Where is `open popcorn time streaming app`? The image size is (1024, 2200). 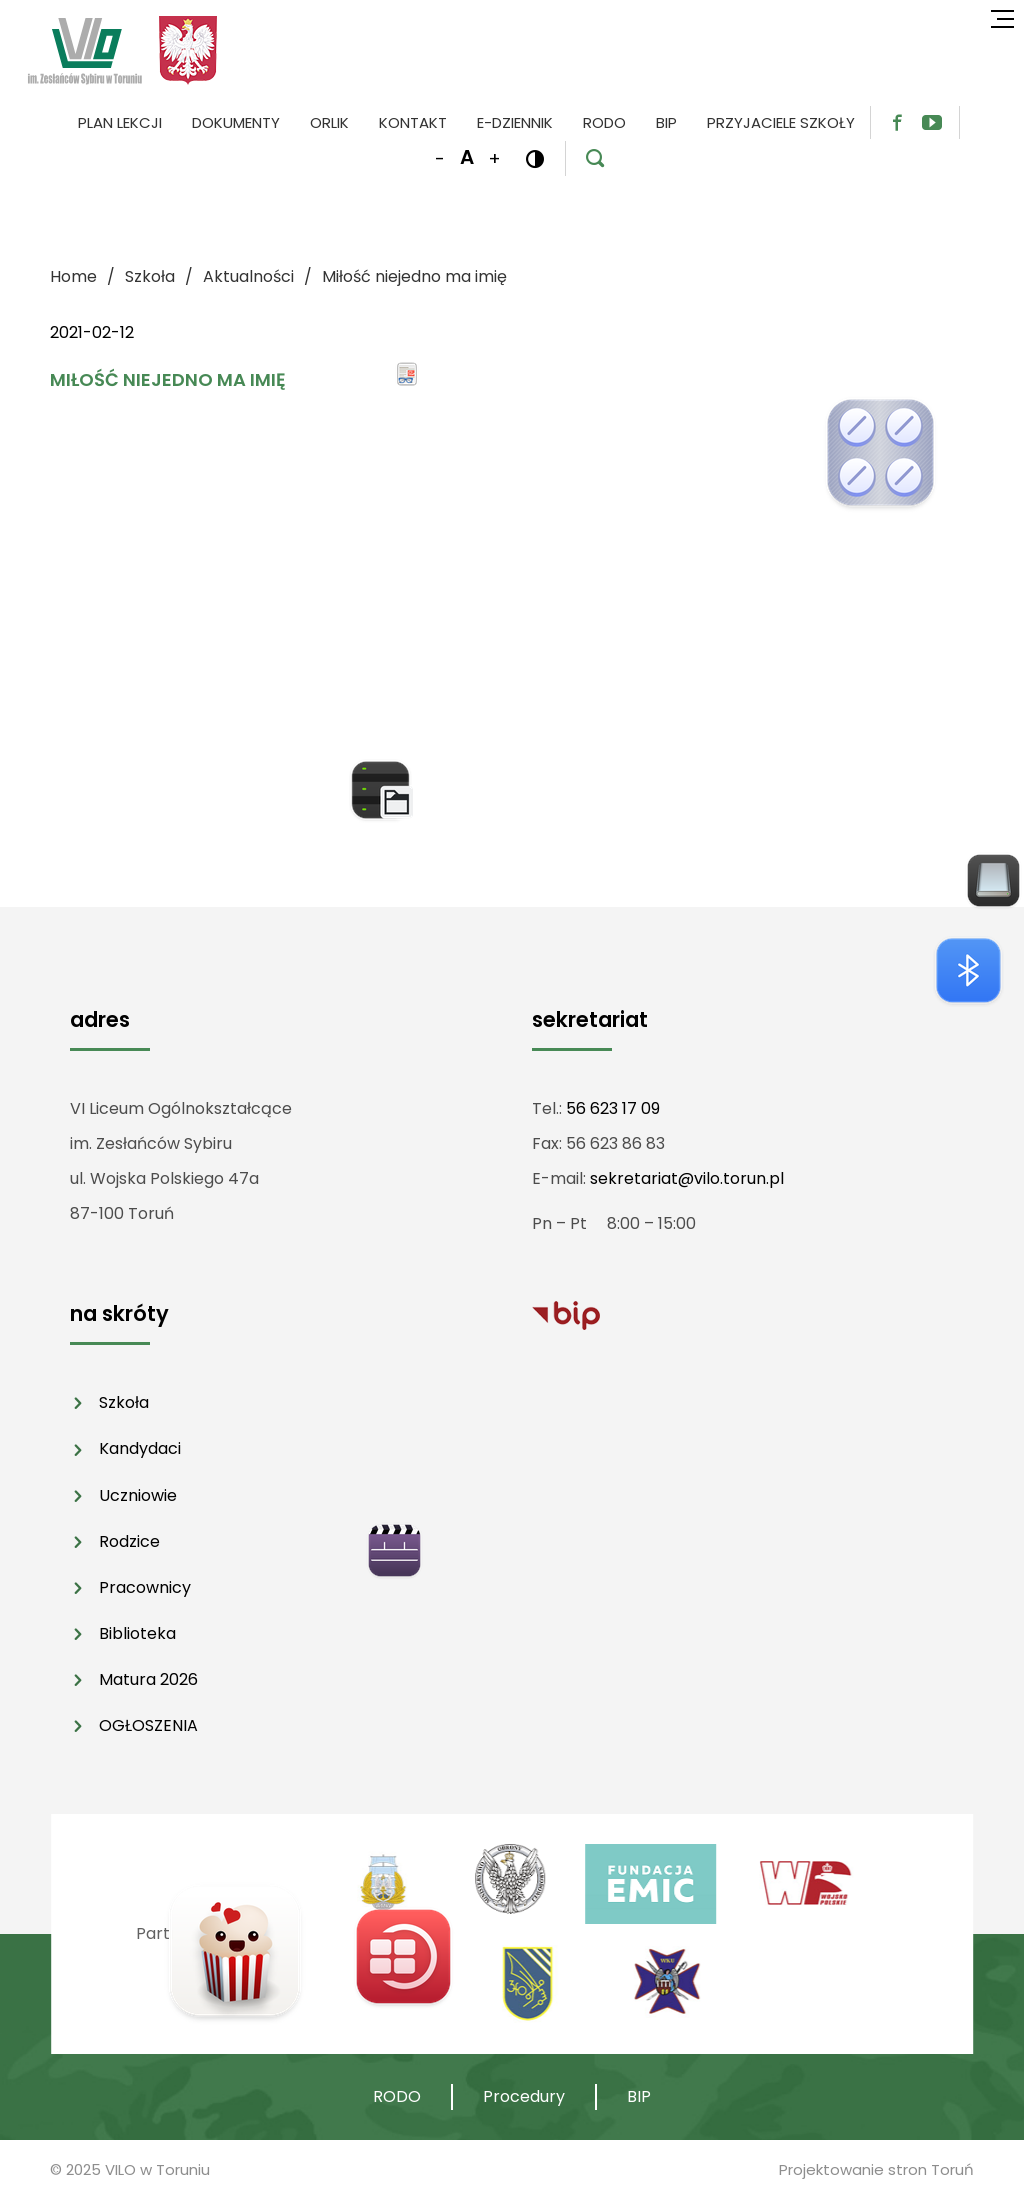 open popcorn time streaming app is located at coordinates (235, 1951).